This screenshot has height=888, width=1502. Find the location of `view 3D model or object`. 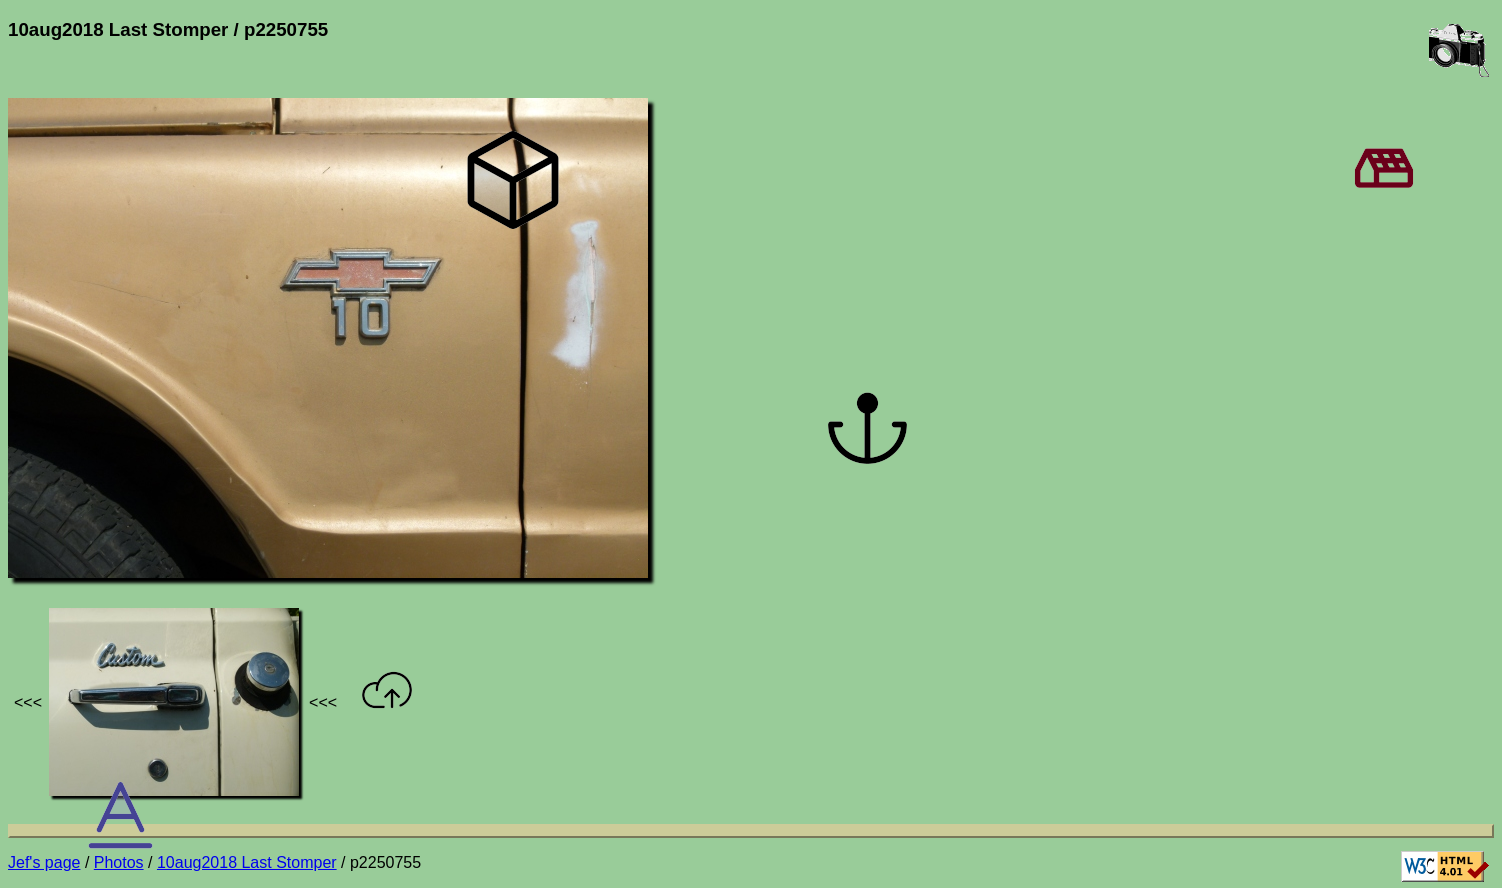

view 3D model or object is located at coordinates (513, 180).